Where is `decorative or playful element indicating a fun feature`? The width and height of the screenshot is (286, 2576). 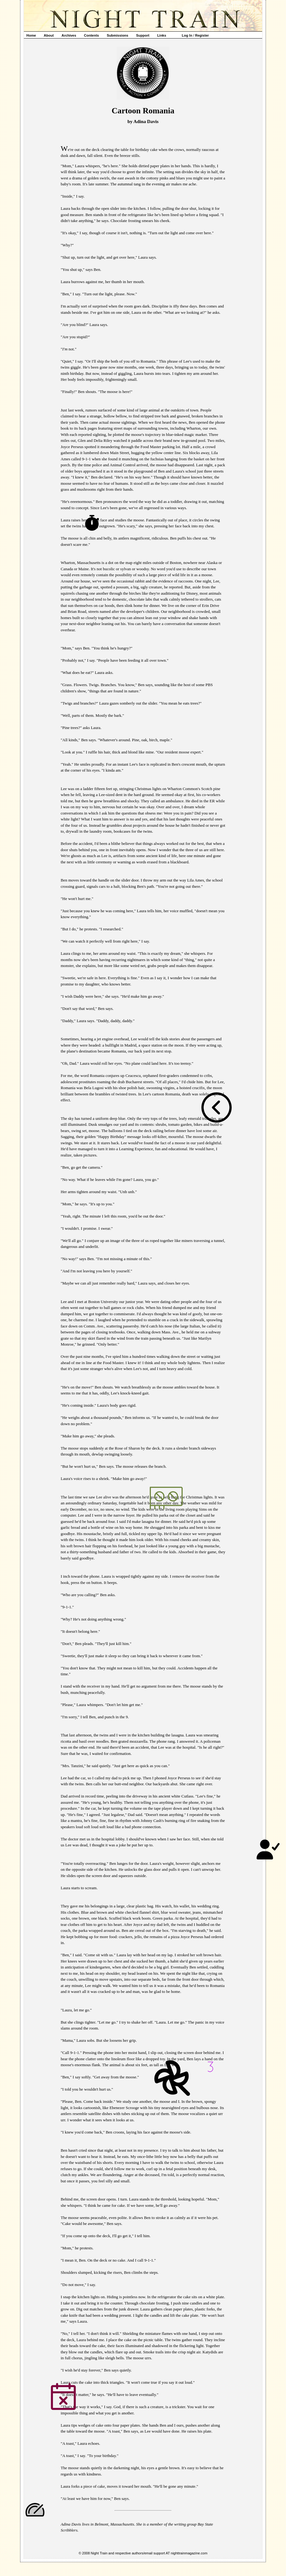 decorative or playful element indicating a fun feature is located at coordinates (173, 2079).